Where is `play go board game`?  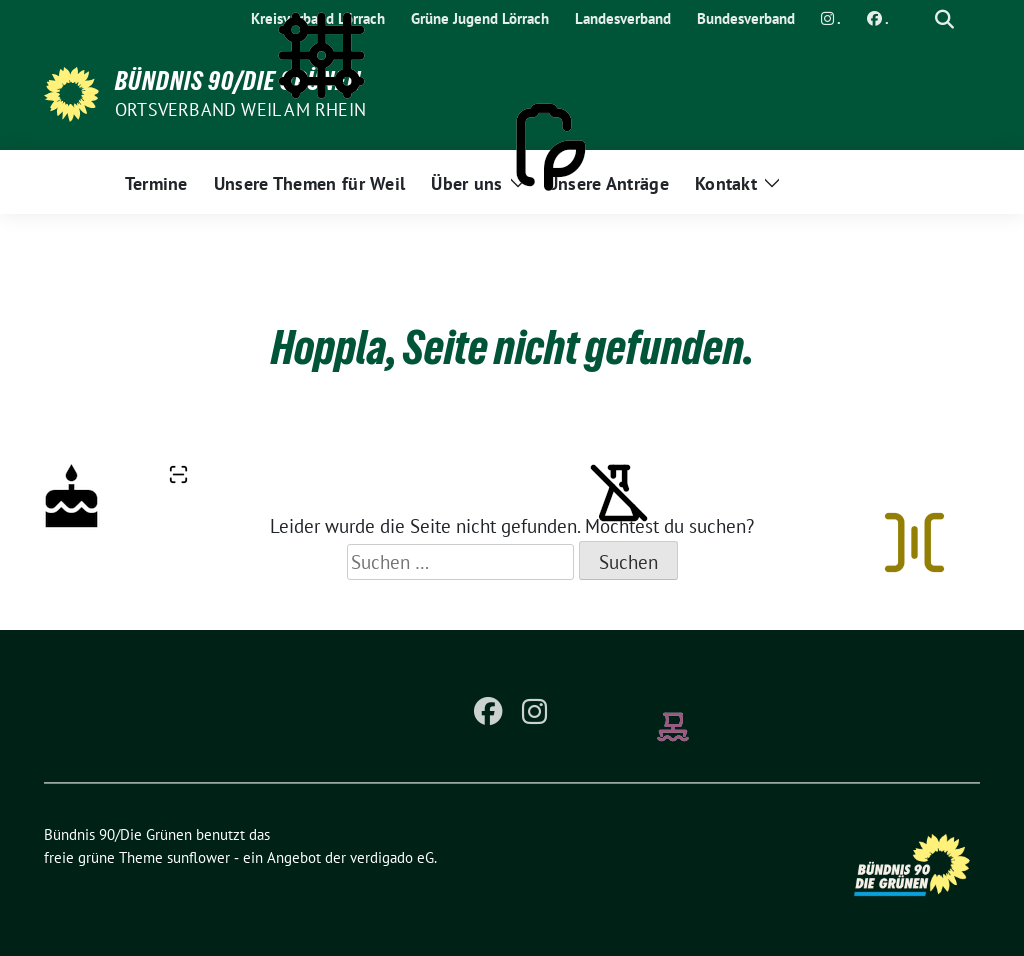
play go board game is located at coordinates (321, 55).